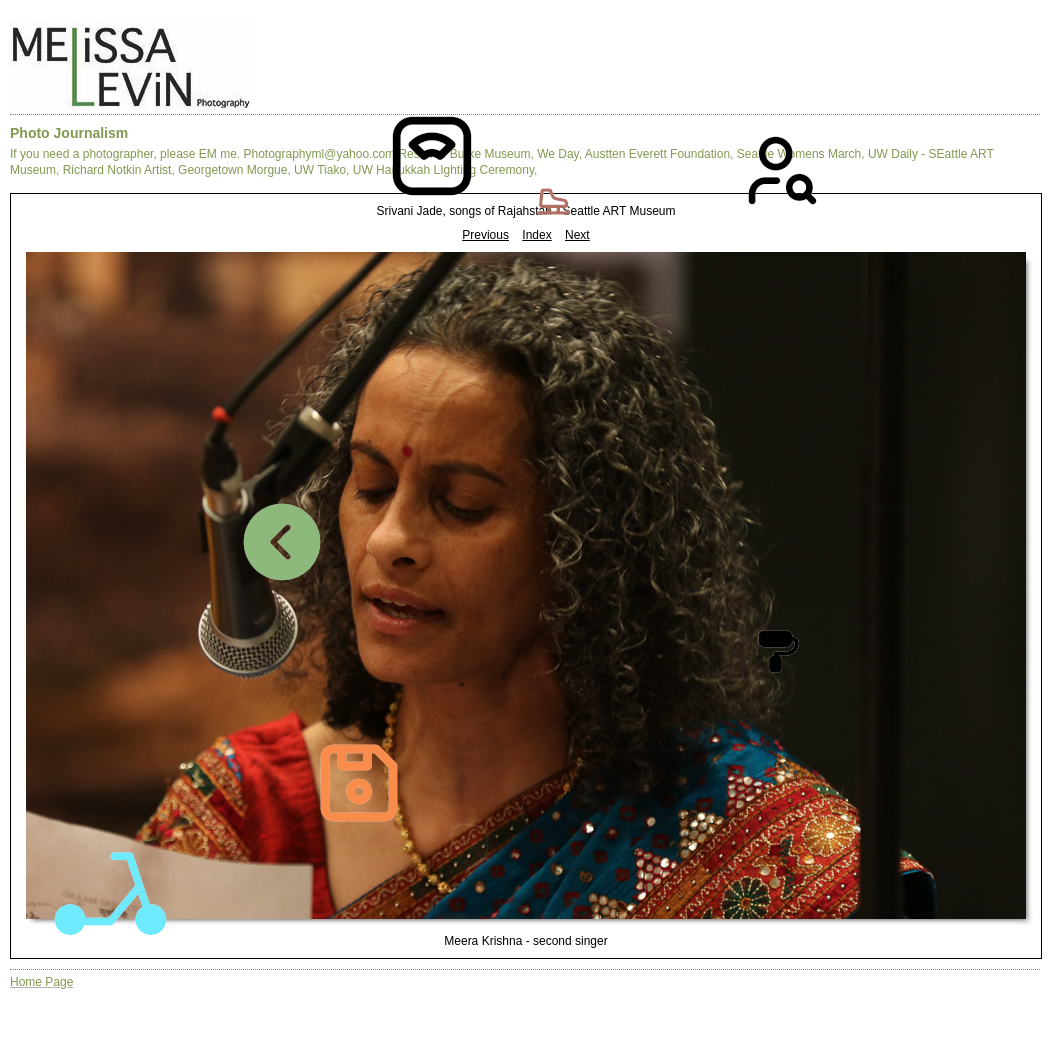 The height and width of the screenshot is (1044, 1050). Describe the element at coordinates (553, 201) in the screenshot. I see `view ice skating activities or rinks` at that location.